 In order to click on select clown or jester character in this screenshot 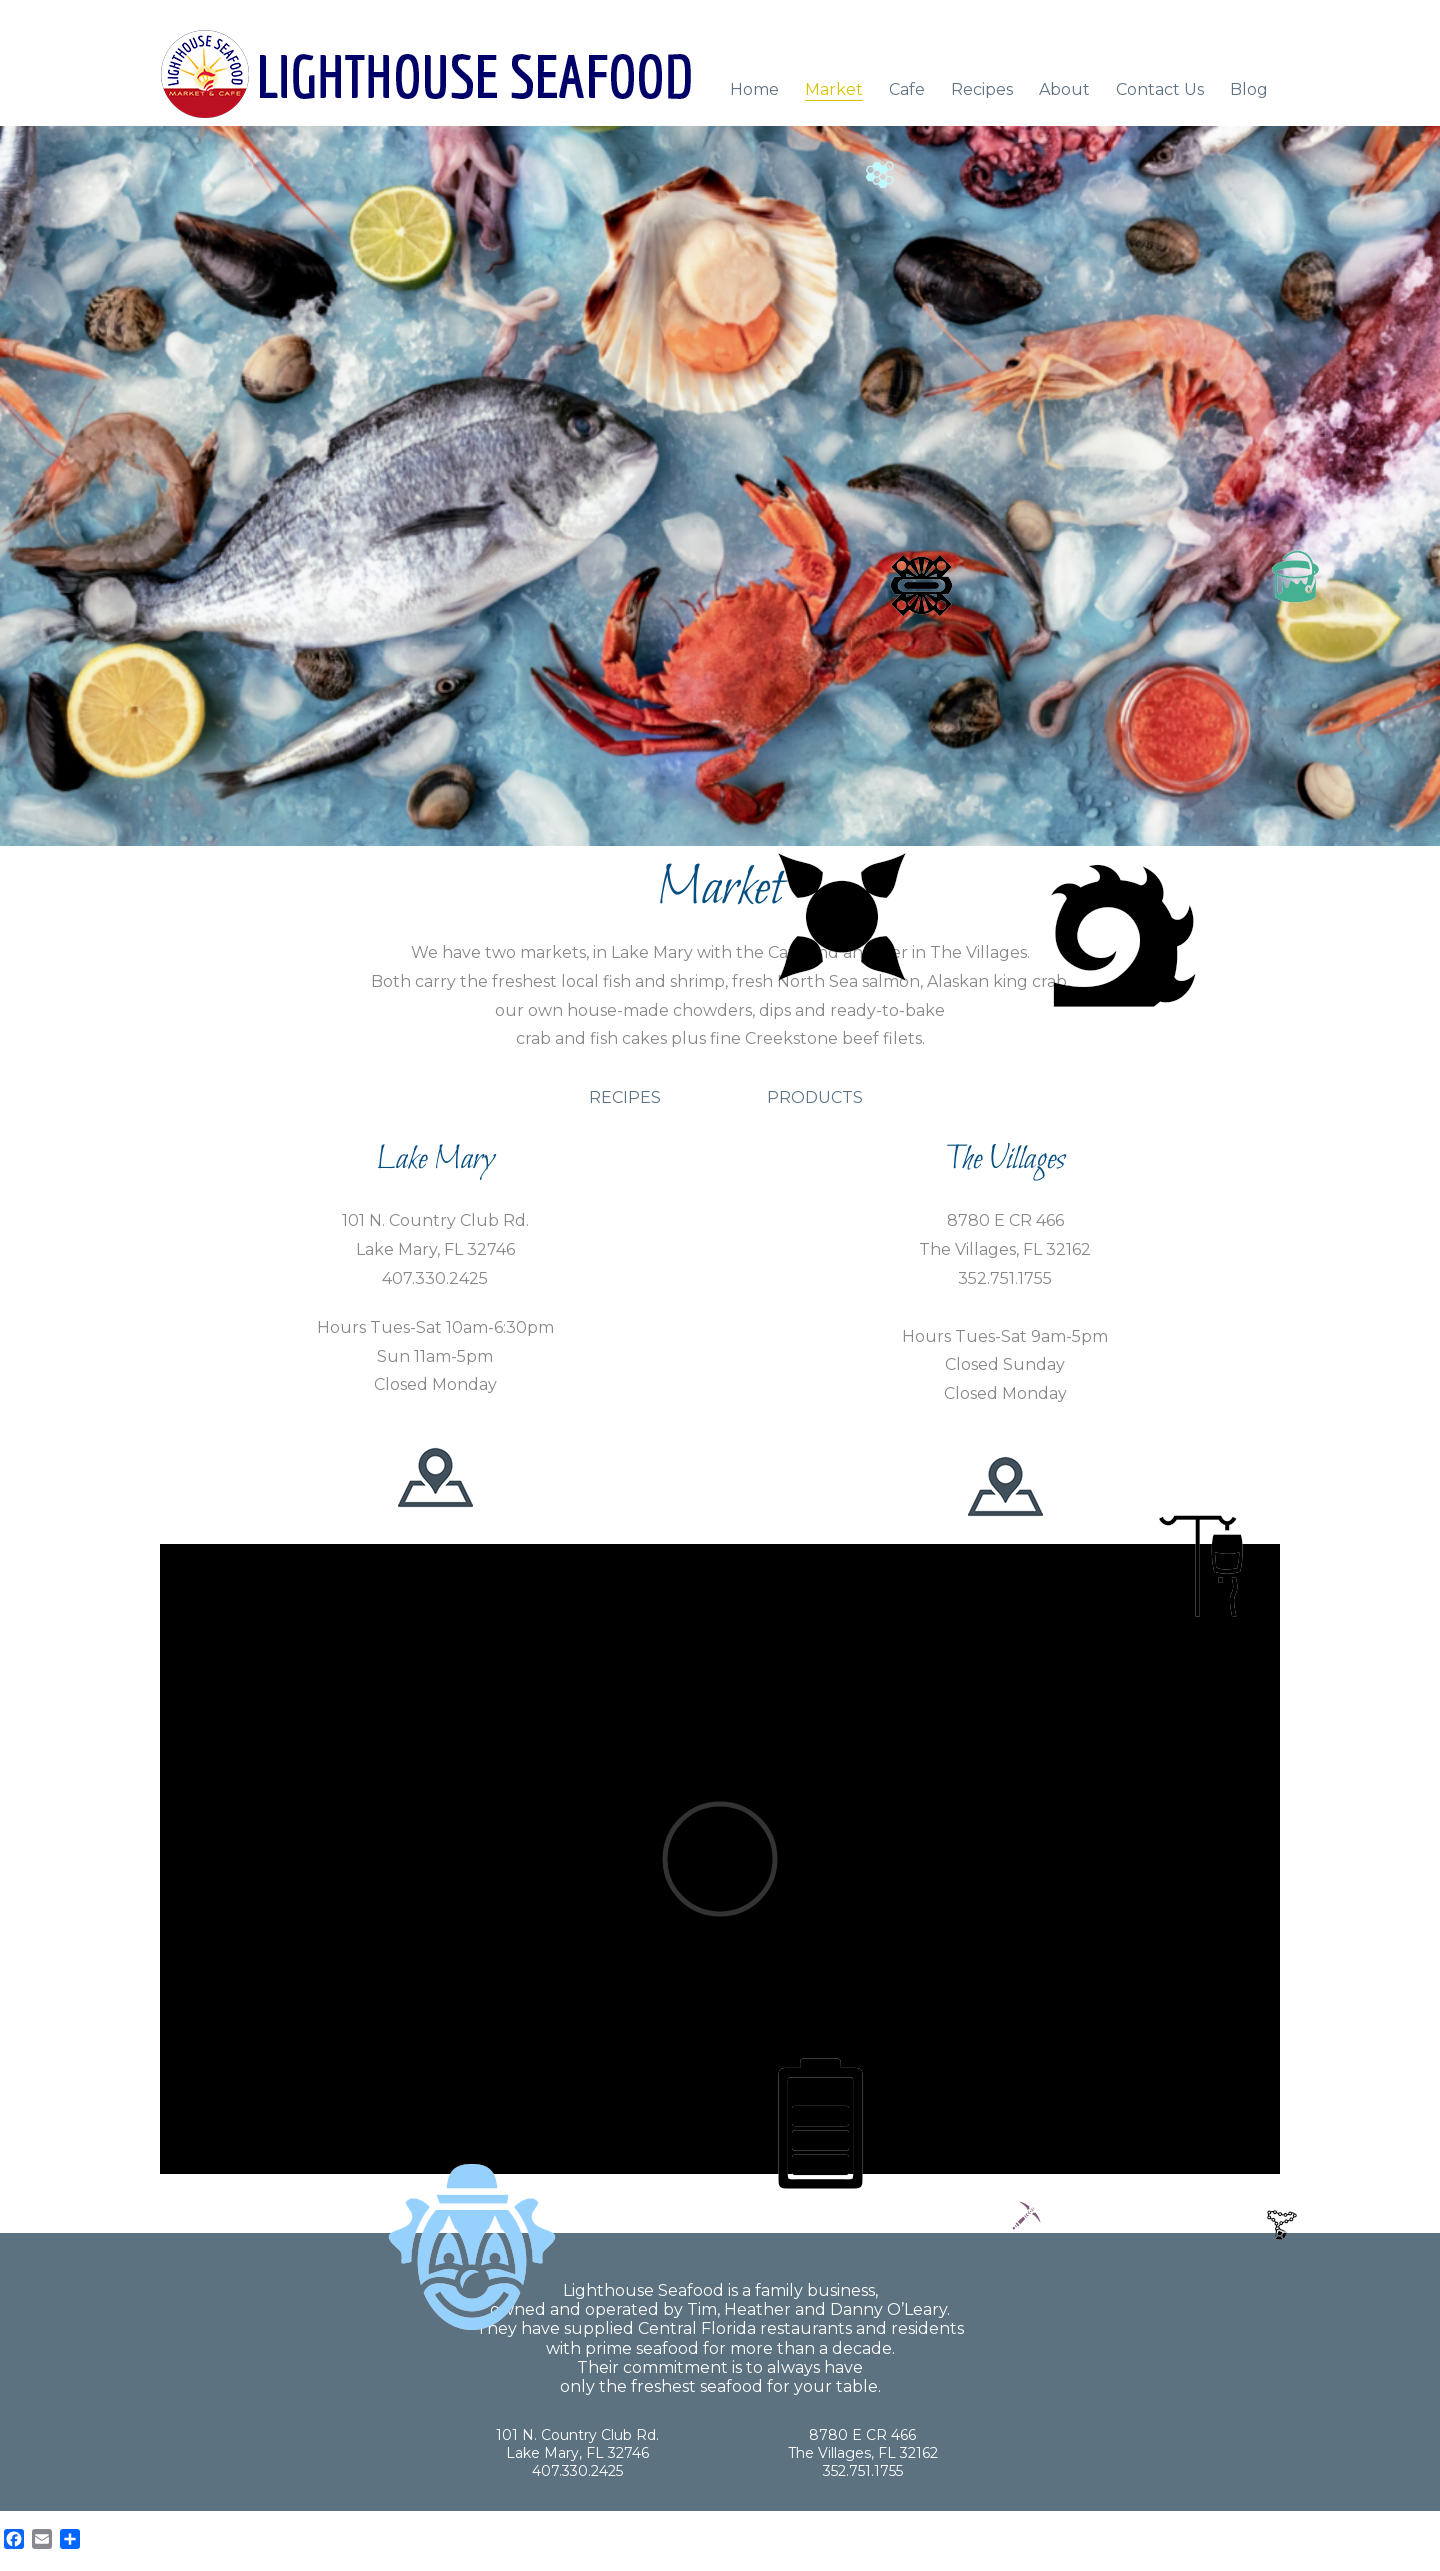, I will do `click(472, 2247)`.